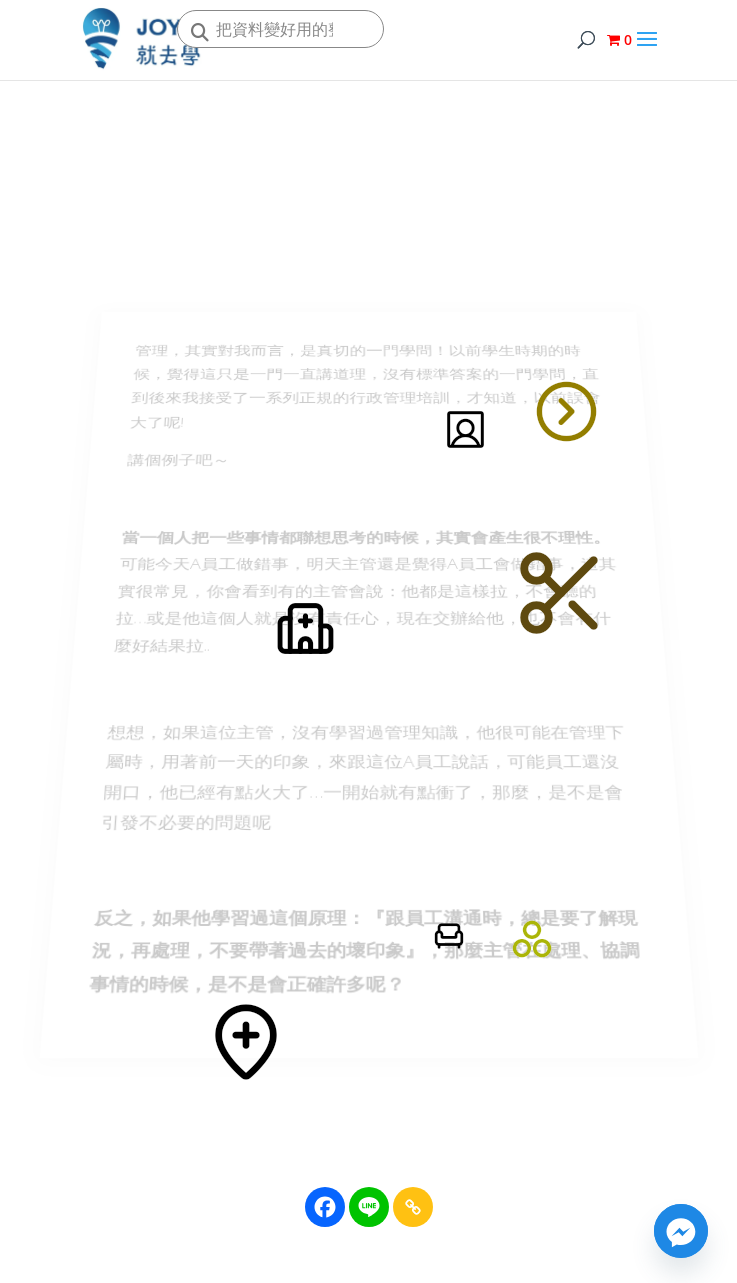  What do you see at coordinates (449, 936) in the screenshot?
I see `browse furniture or home decor items` at bounding box center [449, 936].